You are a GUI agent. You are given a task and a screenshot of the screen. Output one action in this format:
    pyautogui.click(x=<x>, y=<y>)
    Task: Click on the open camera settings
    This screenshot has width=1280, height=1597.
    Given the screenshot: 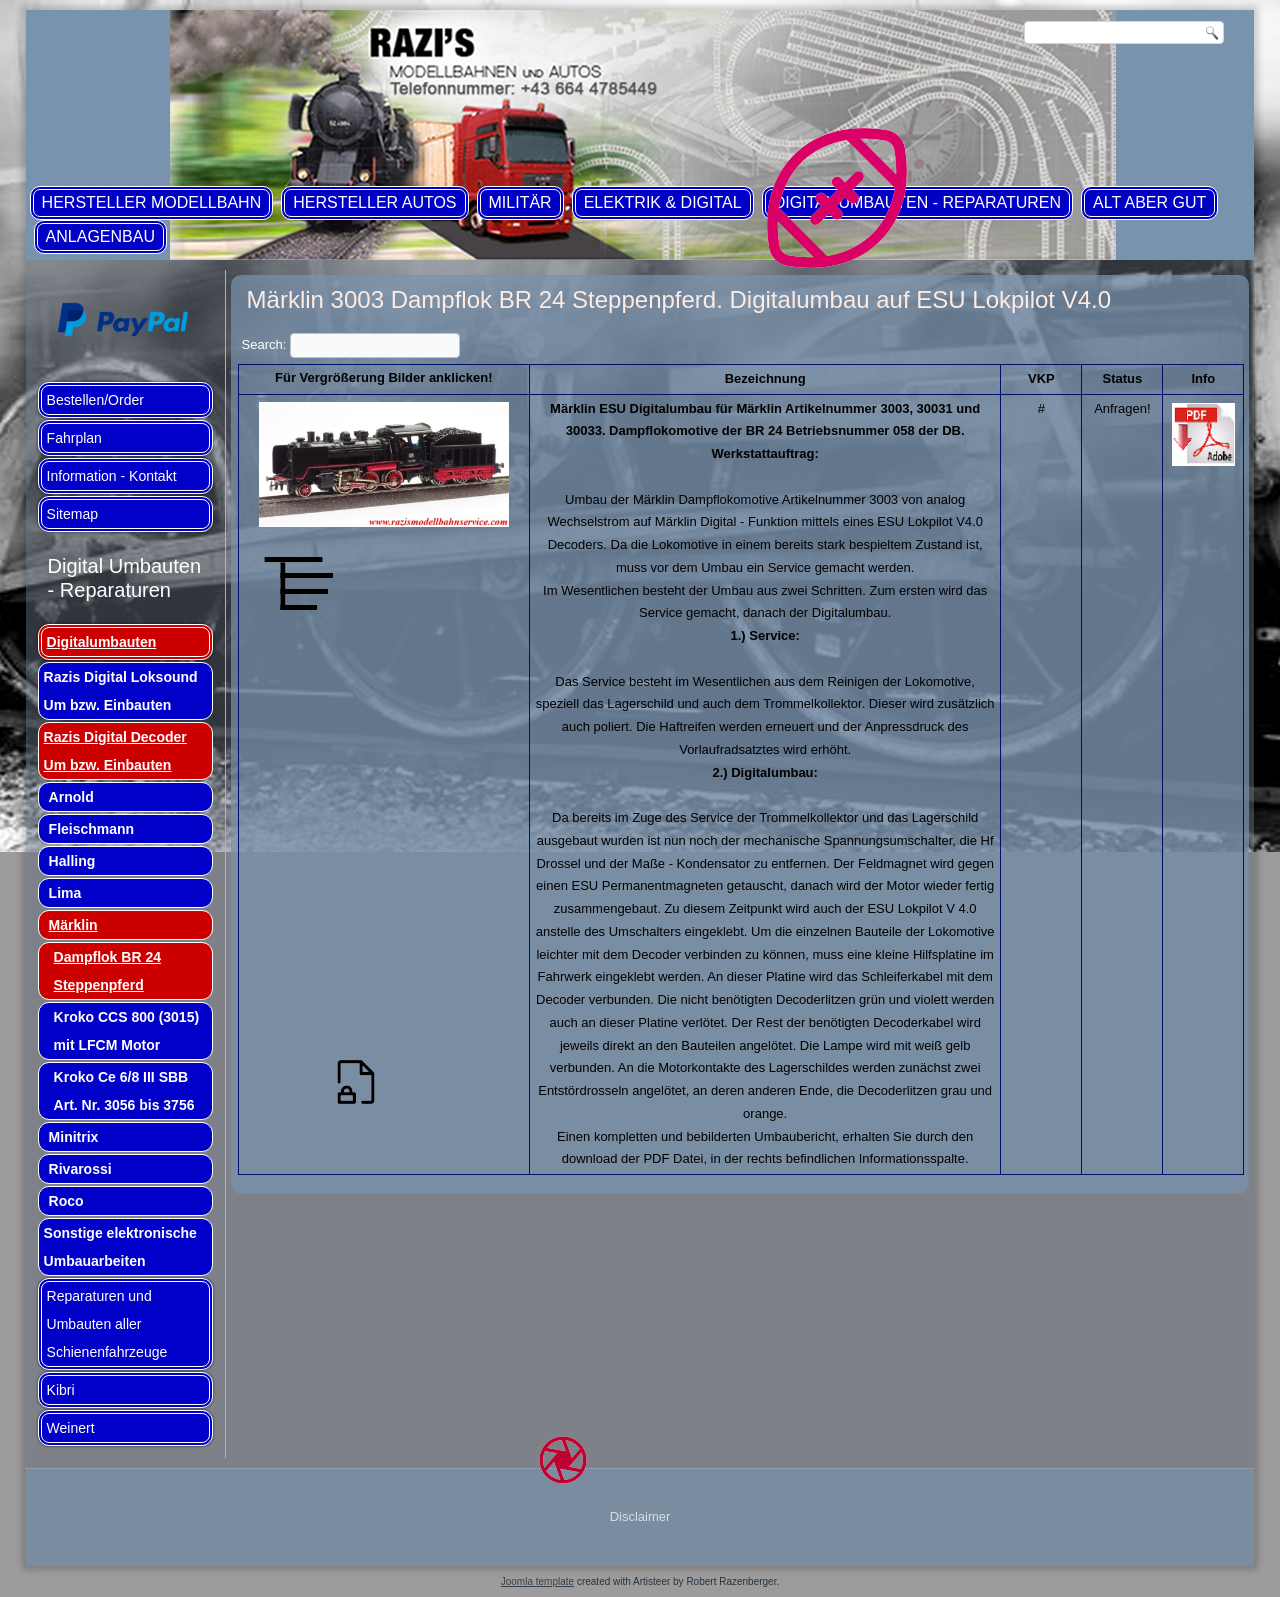 What is the action you would take?
    pyautogui.click(x=563, y=1460)
    